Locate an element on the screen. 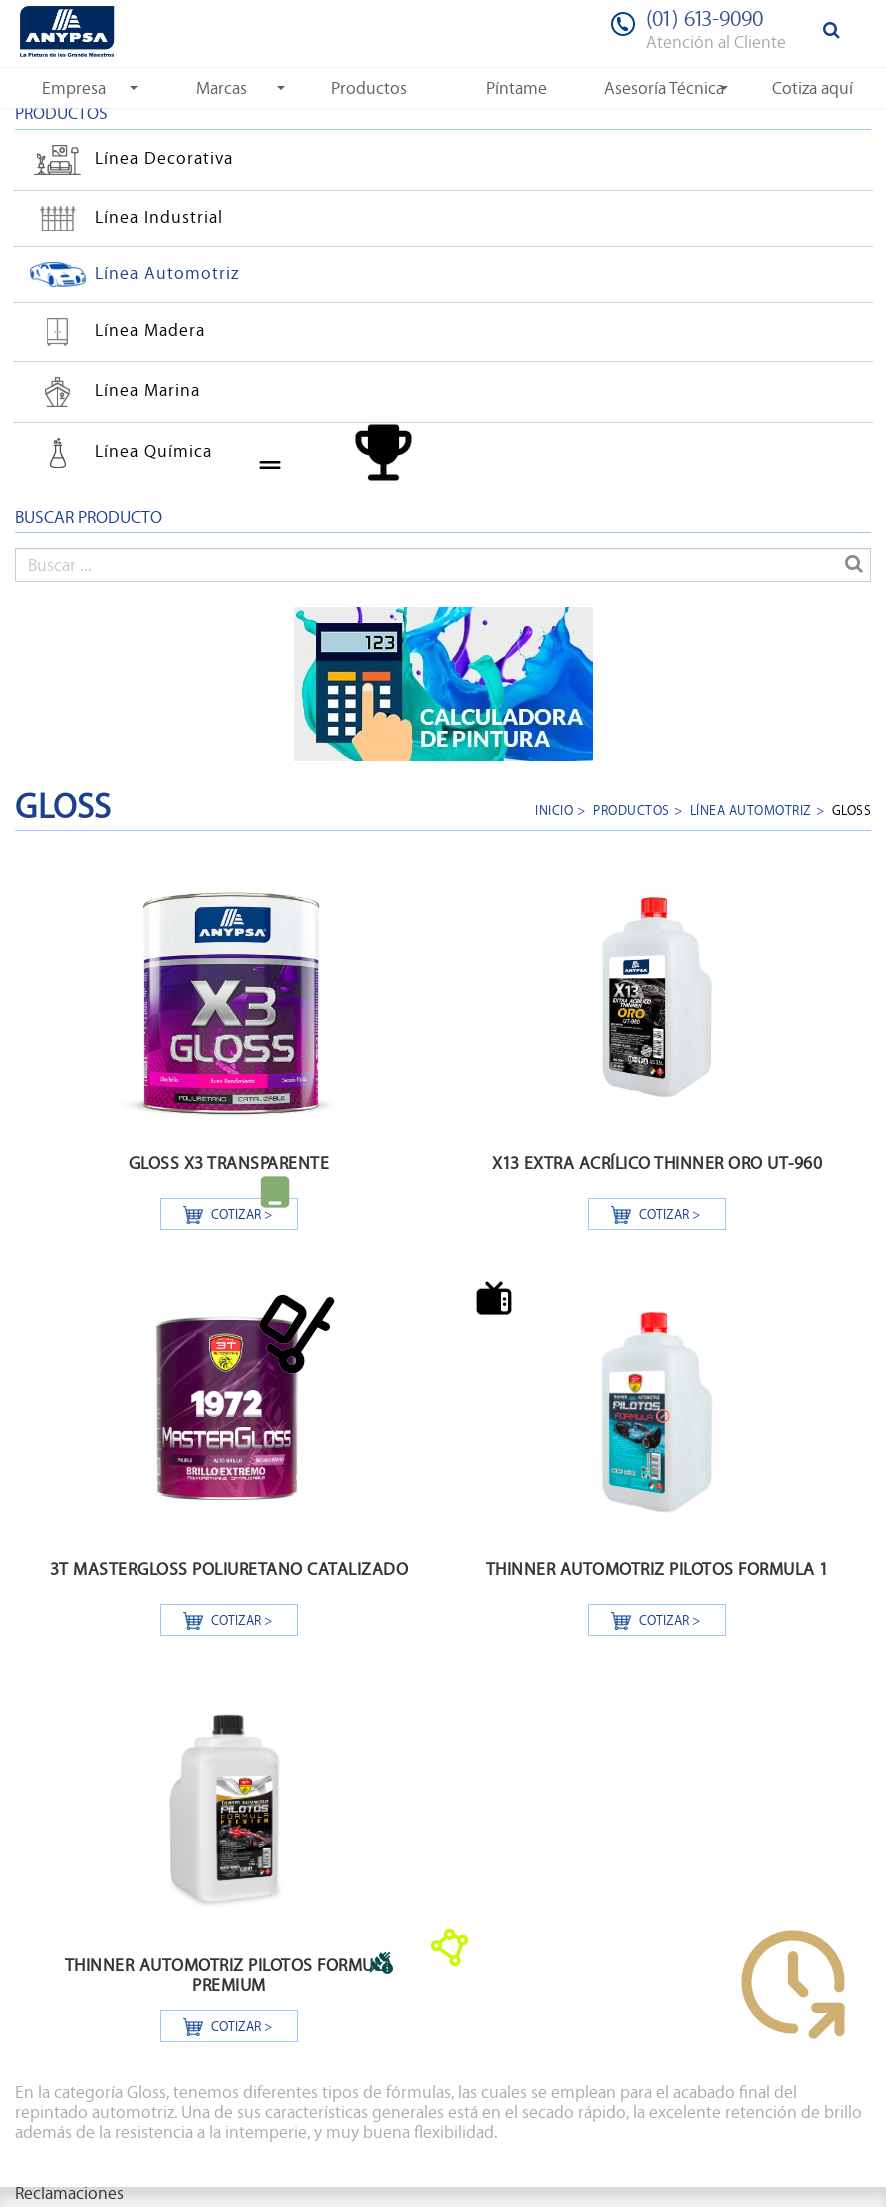 This screenshot has width=886, height=2207. indicates equality or balance between values is located at coordinates (270, 465).